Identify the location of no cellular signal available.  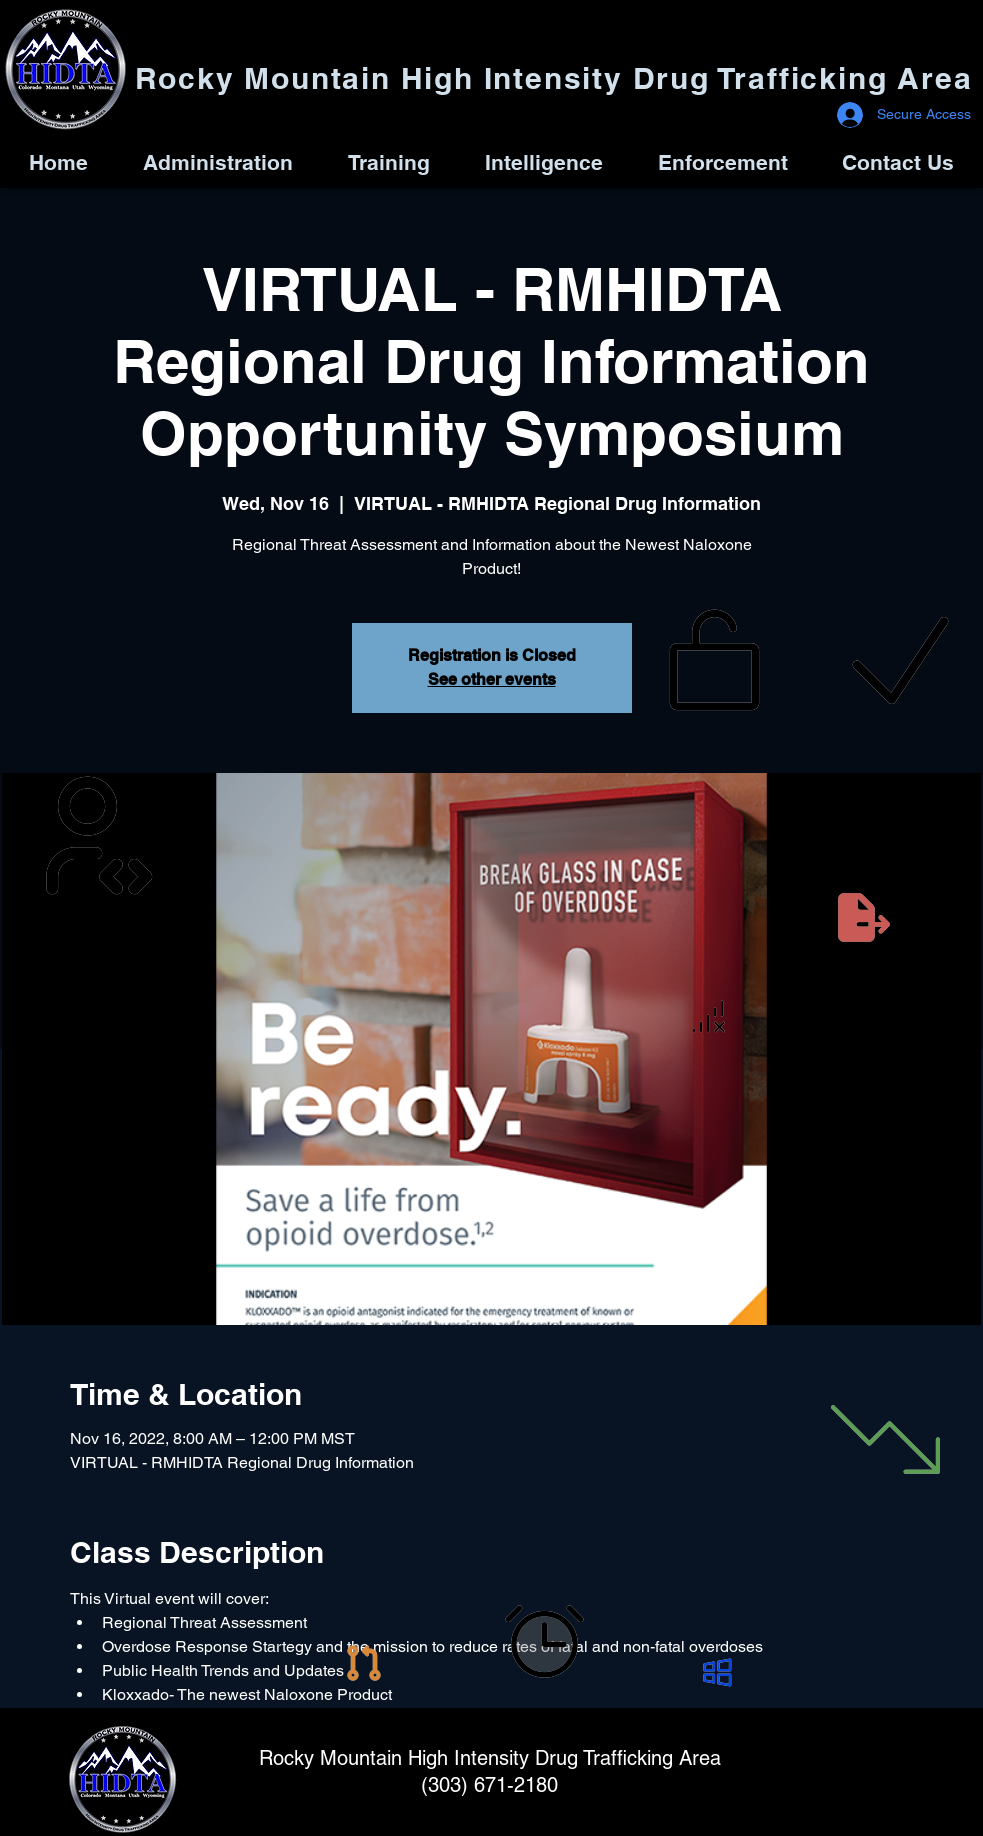
(709, 1018).